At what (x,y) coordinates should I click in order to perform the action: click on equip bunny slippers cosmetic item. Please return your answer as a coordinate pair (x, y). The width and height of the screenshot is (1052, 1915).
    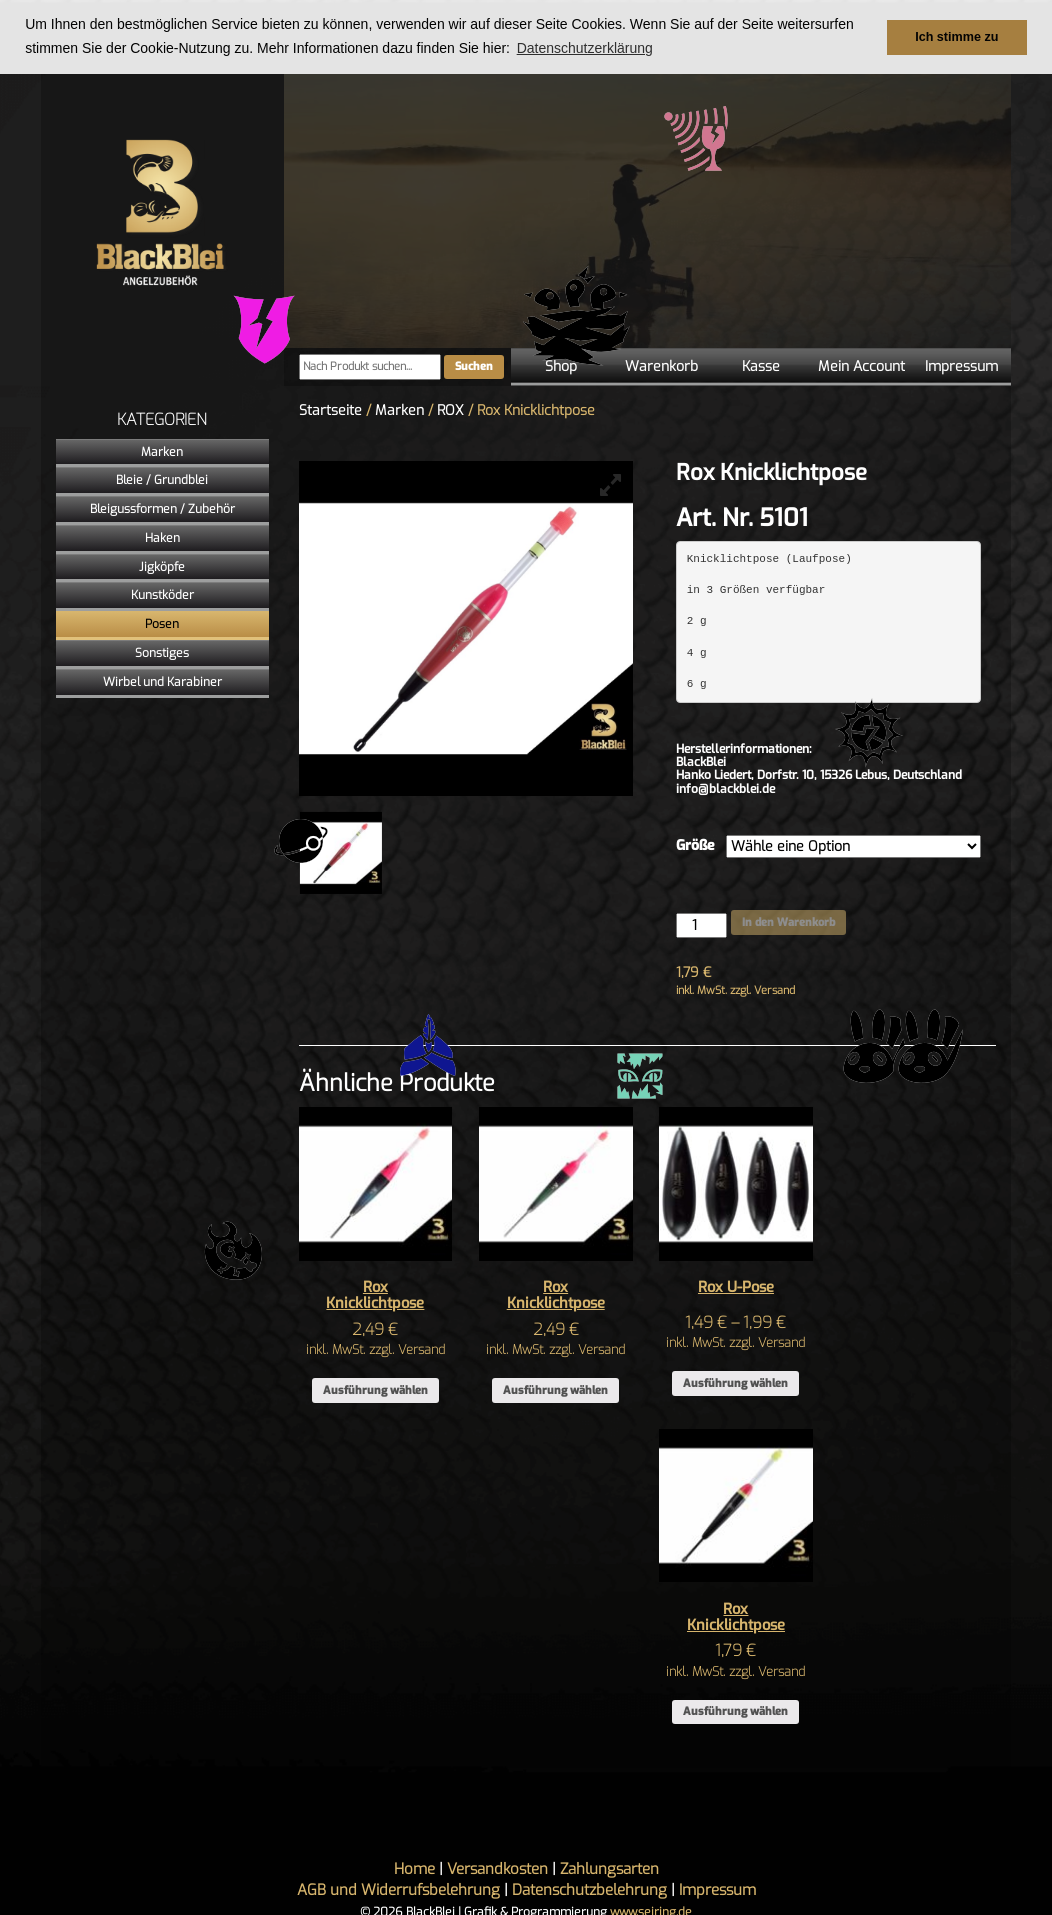
    Looking at the image, I should click on (902, 1042).